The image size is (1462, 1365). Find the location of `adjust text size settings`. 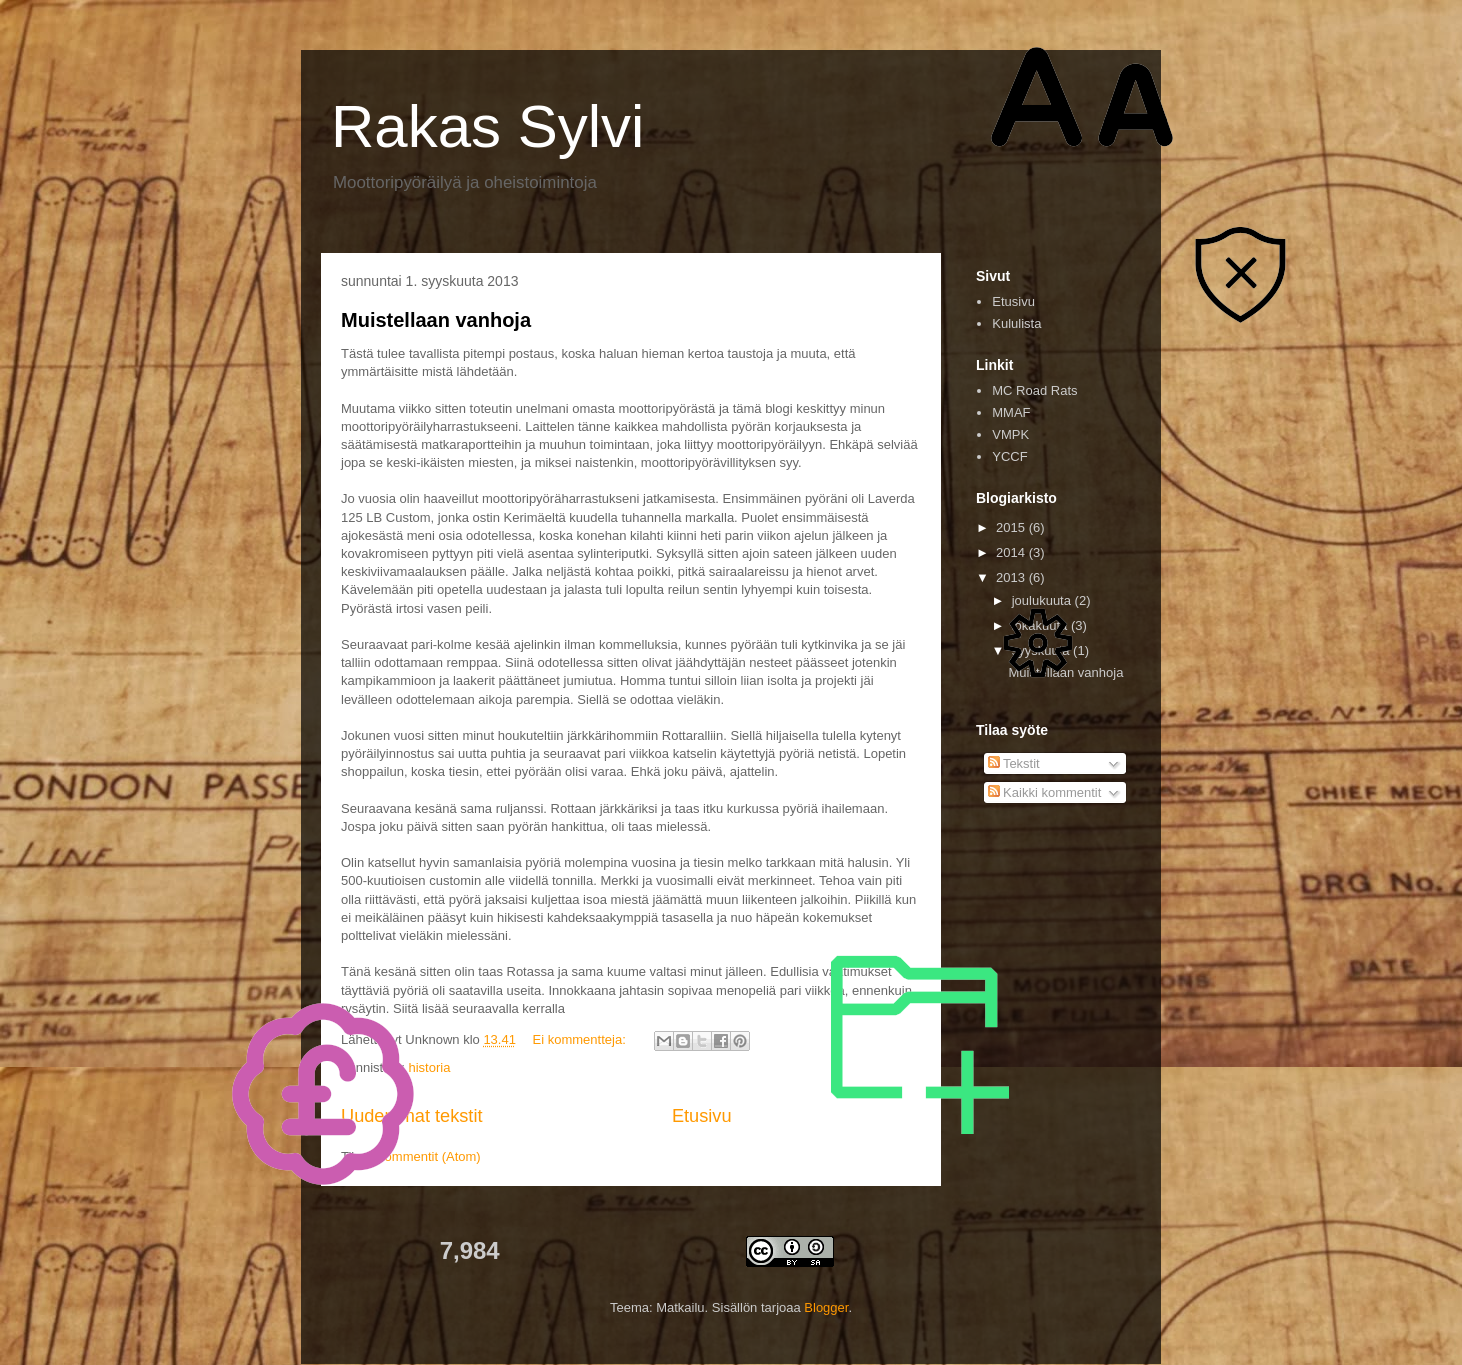

adjust text size settings is located at coordinates (1082, 105).